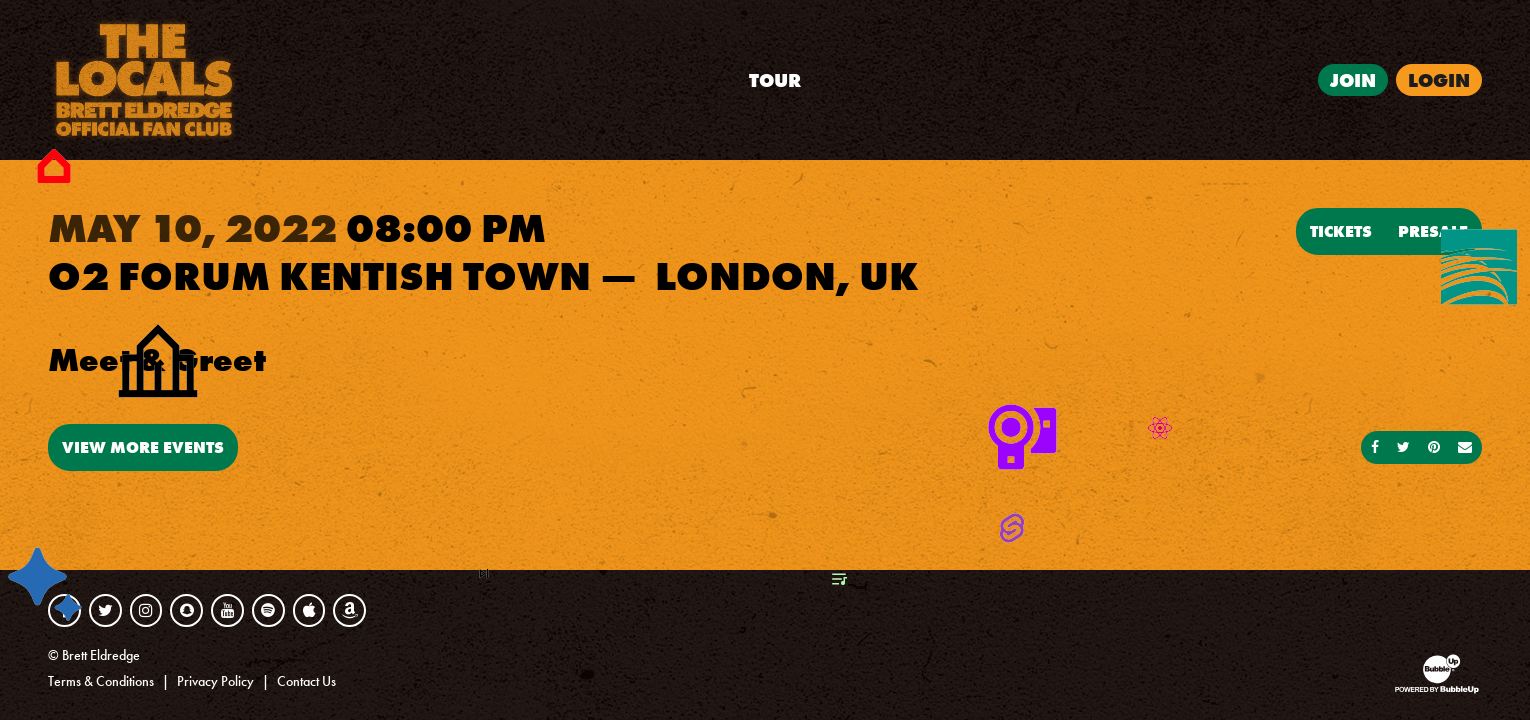 The image size is (1530, 720). What do you see at coordinates (1024, 437) in the screenshot?
I see `access DV camcorder or digital video settings` at bounding box center [1024, 437].